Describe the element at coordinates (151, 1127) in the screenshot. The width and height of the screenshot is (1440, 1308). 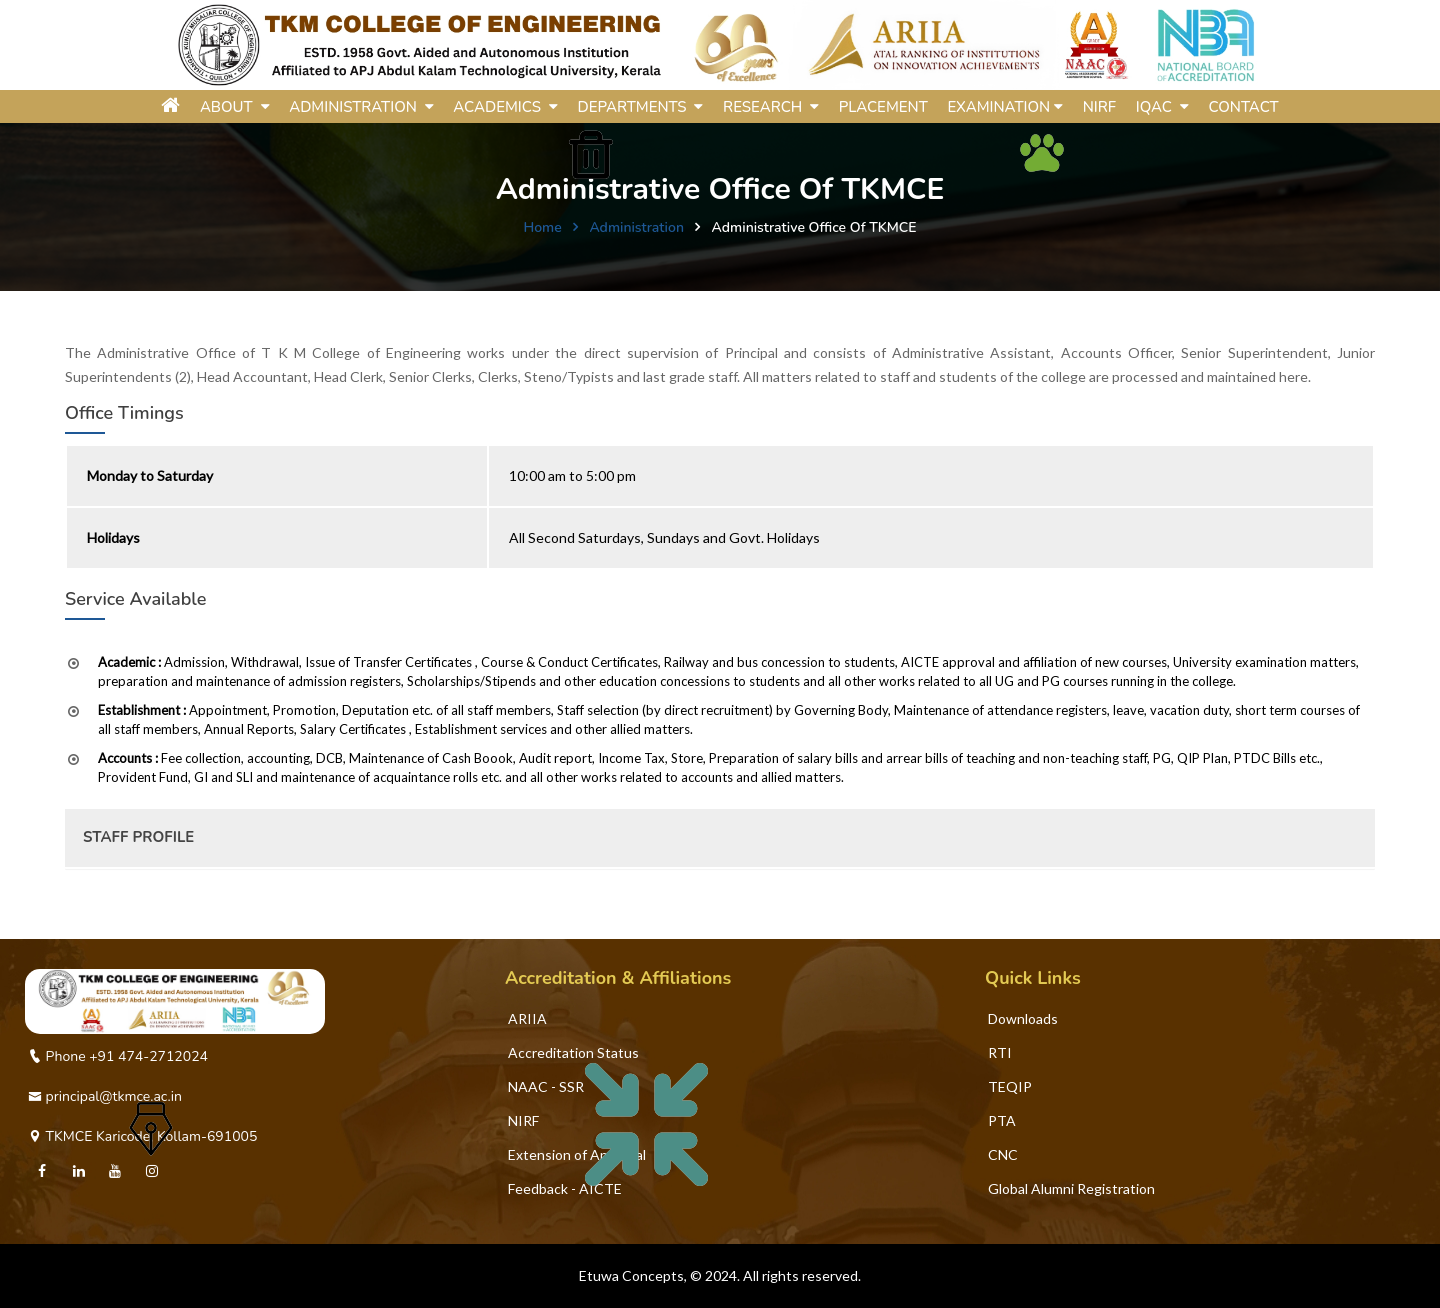
I see `access drawing or illustration tools` at that location.